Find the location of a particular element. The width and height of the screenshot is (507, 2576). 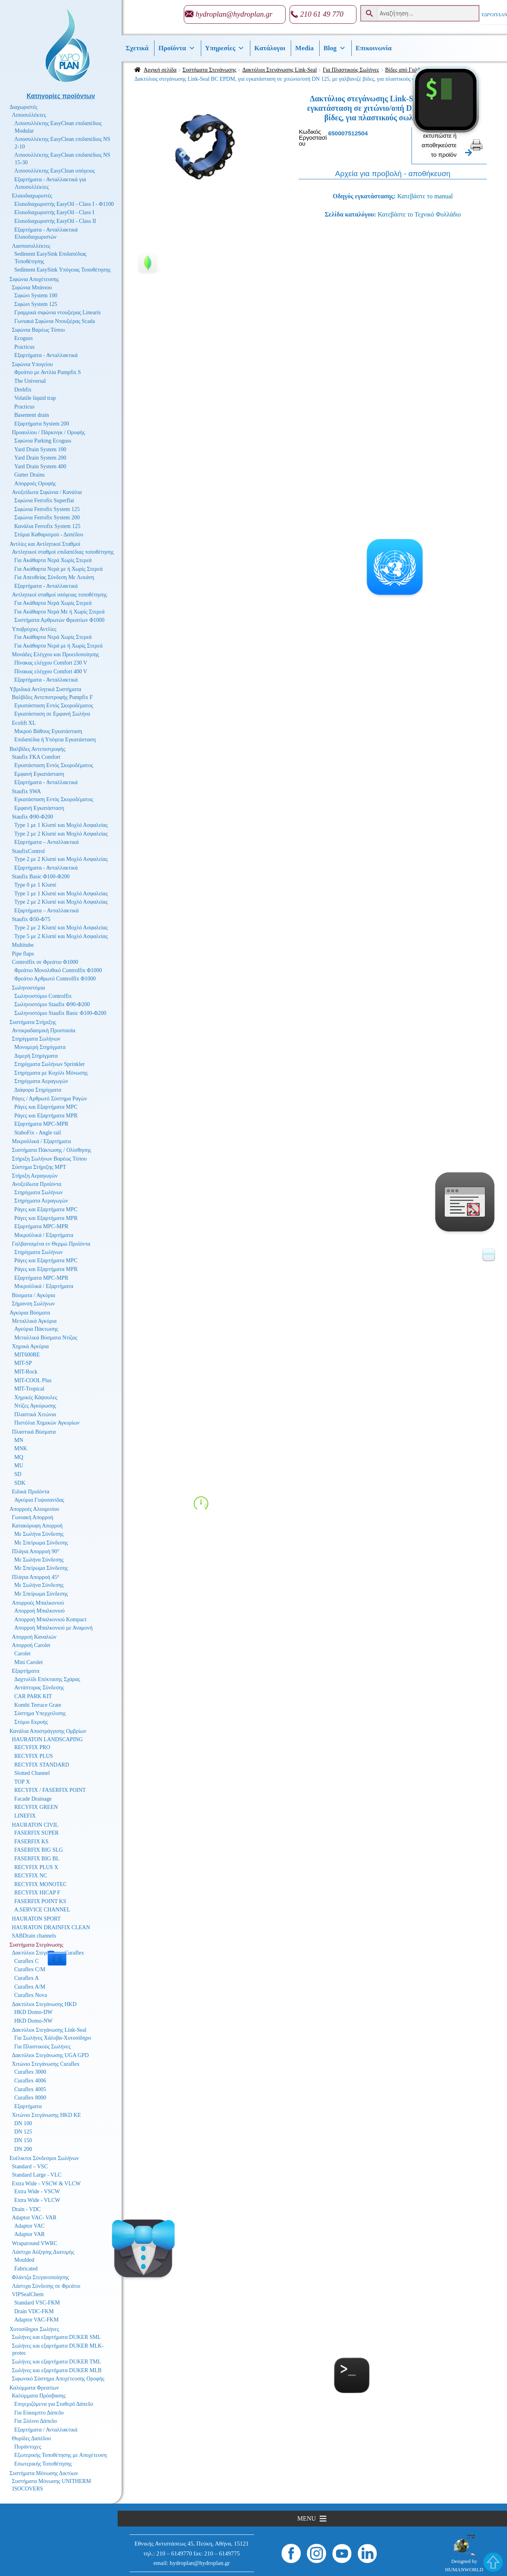

open the terminal application is located at coordinates (352, 2375).